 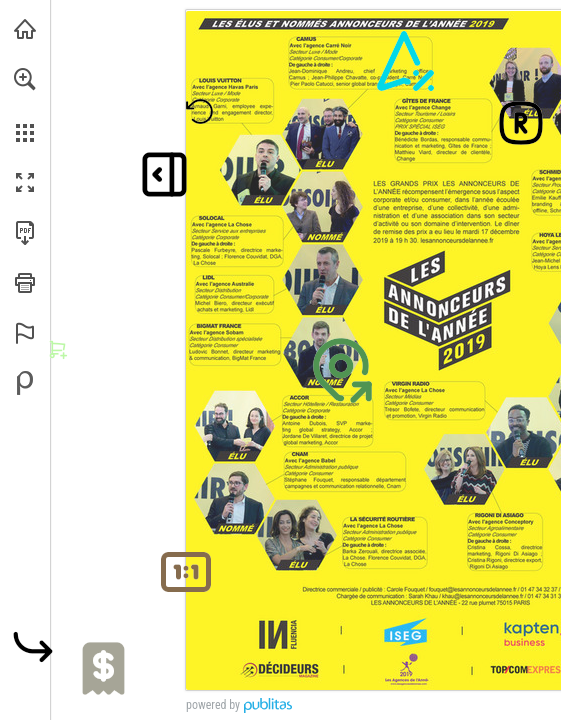 I want to click on share a location with others, so click(x=341, y=369).